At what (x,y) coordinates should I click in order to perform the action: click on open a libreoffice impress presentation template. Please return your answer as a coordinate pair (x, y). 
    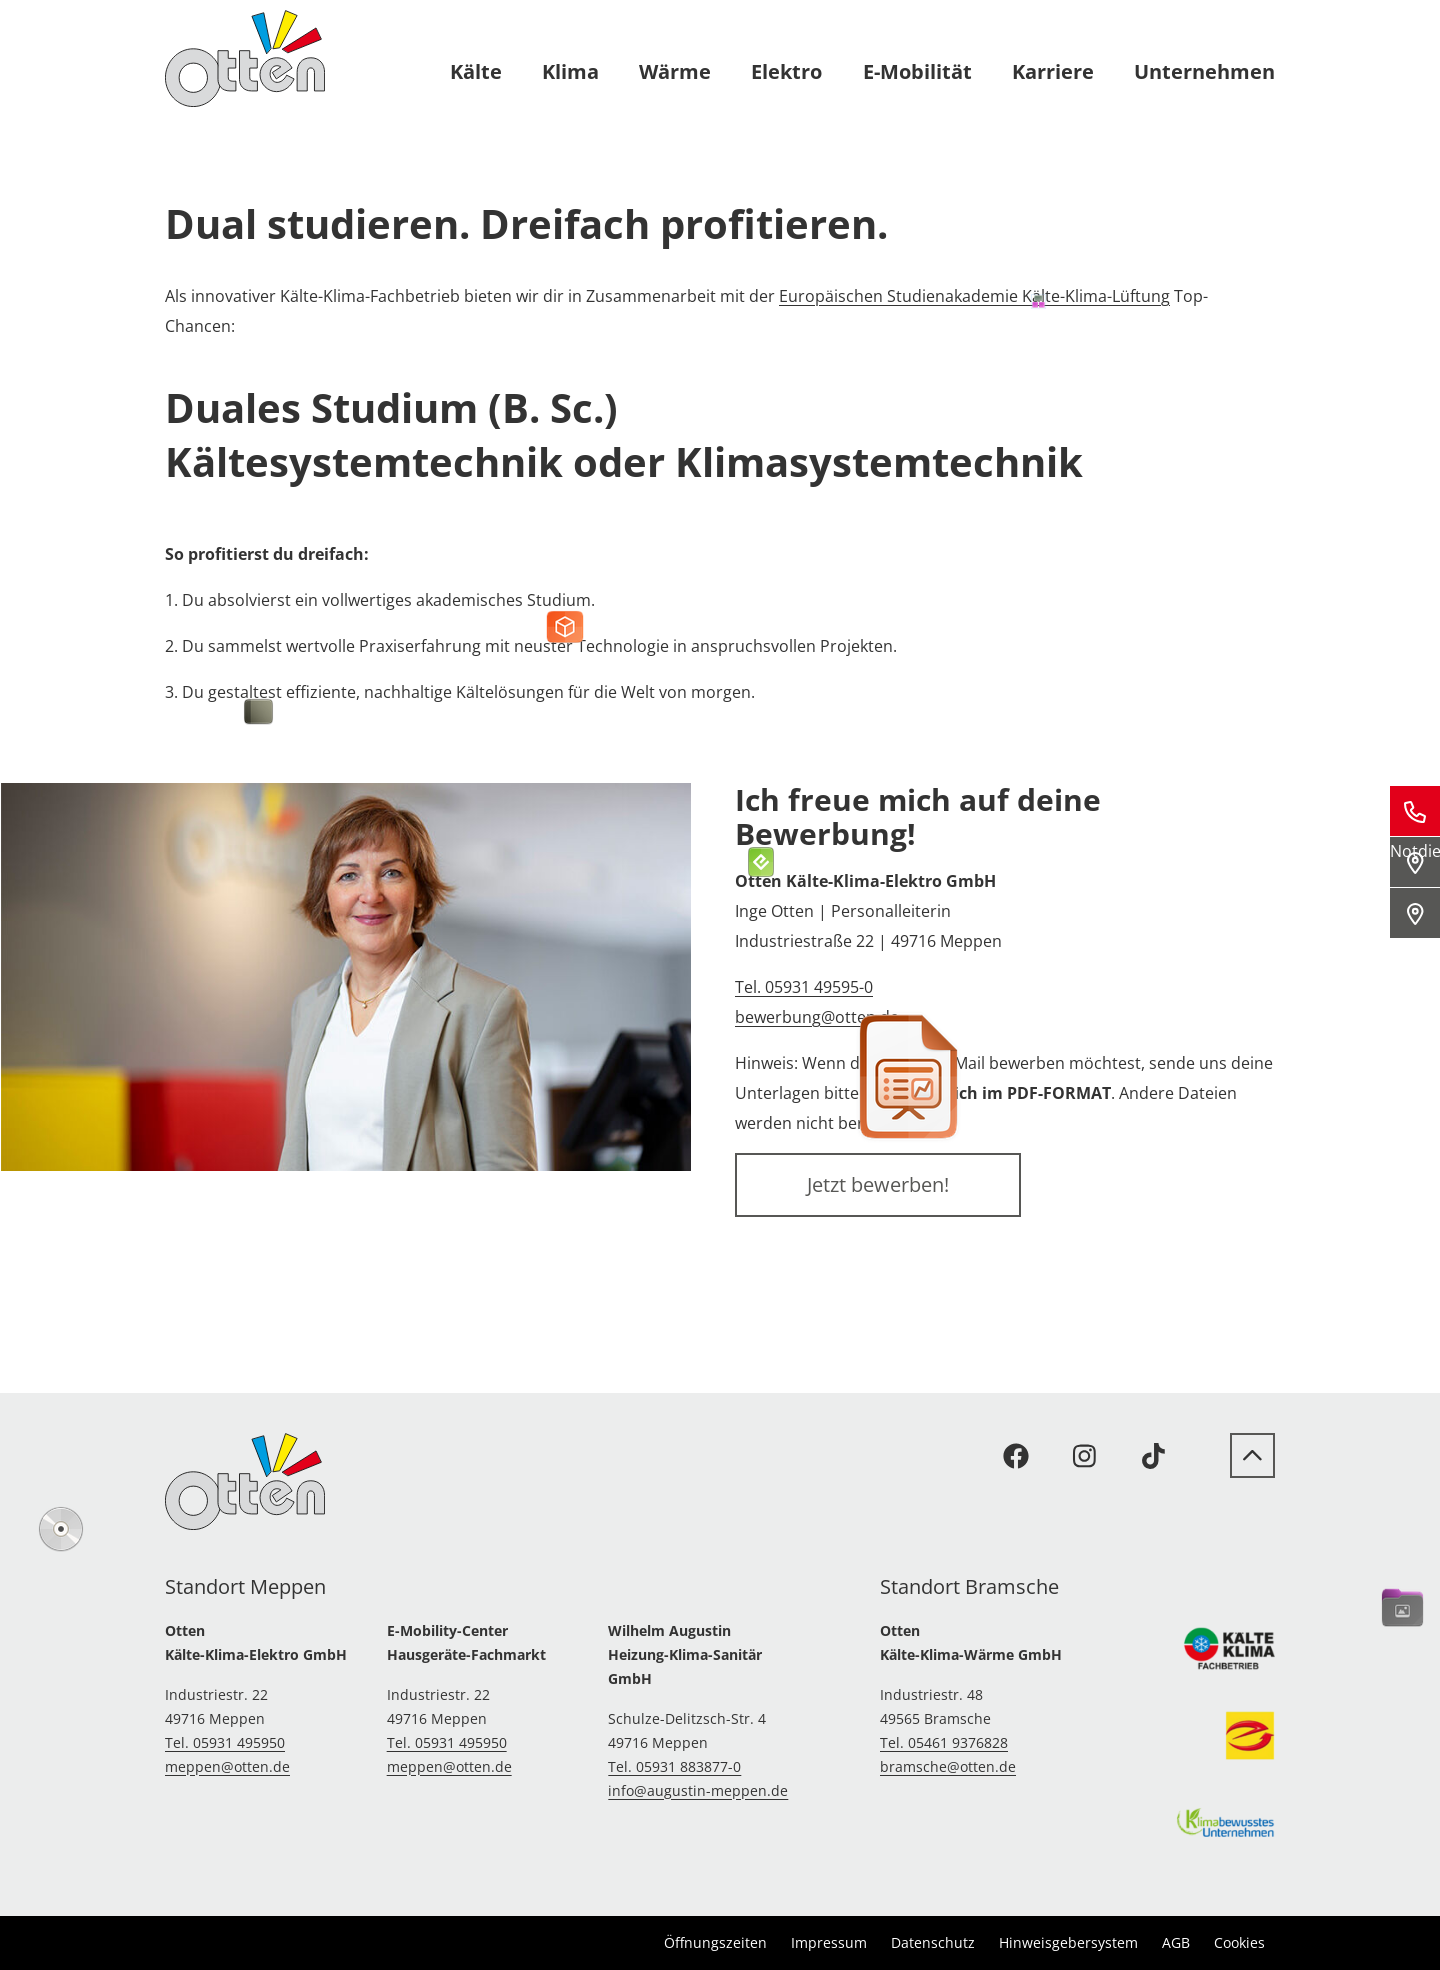
    Looking at the image, I should click on (908, 1076).